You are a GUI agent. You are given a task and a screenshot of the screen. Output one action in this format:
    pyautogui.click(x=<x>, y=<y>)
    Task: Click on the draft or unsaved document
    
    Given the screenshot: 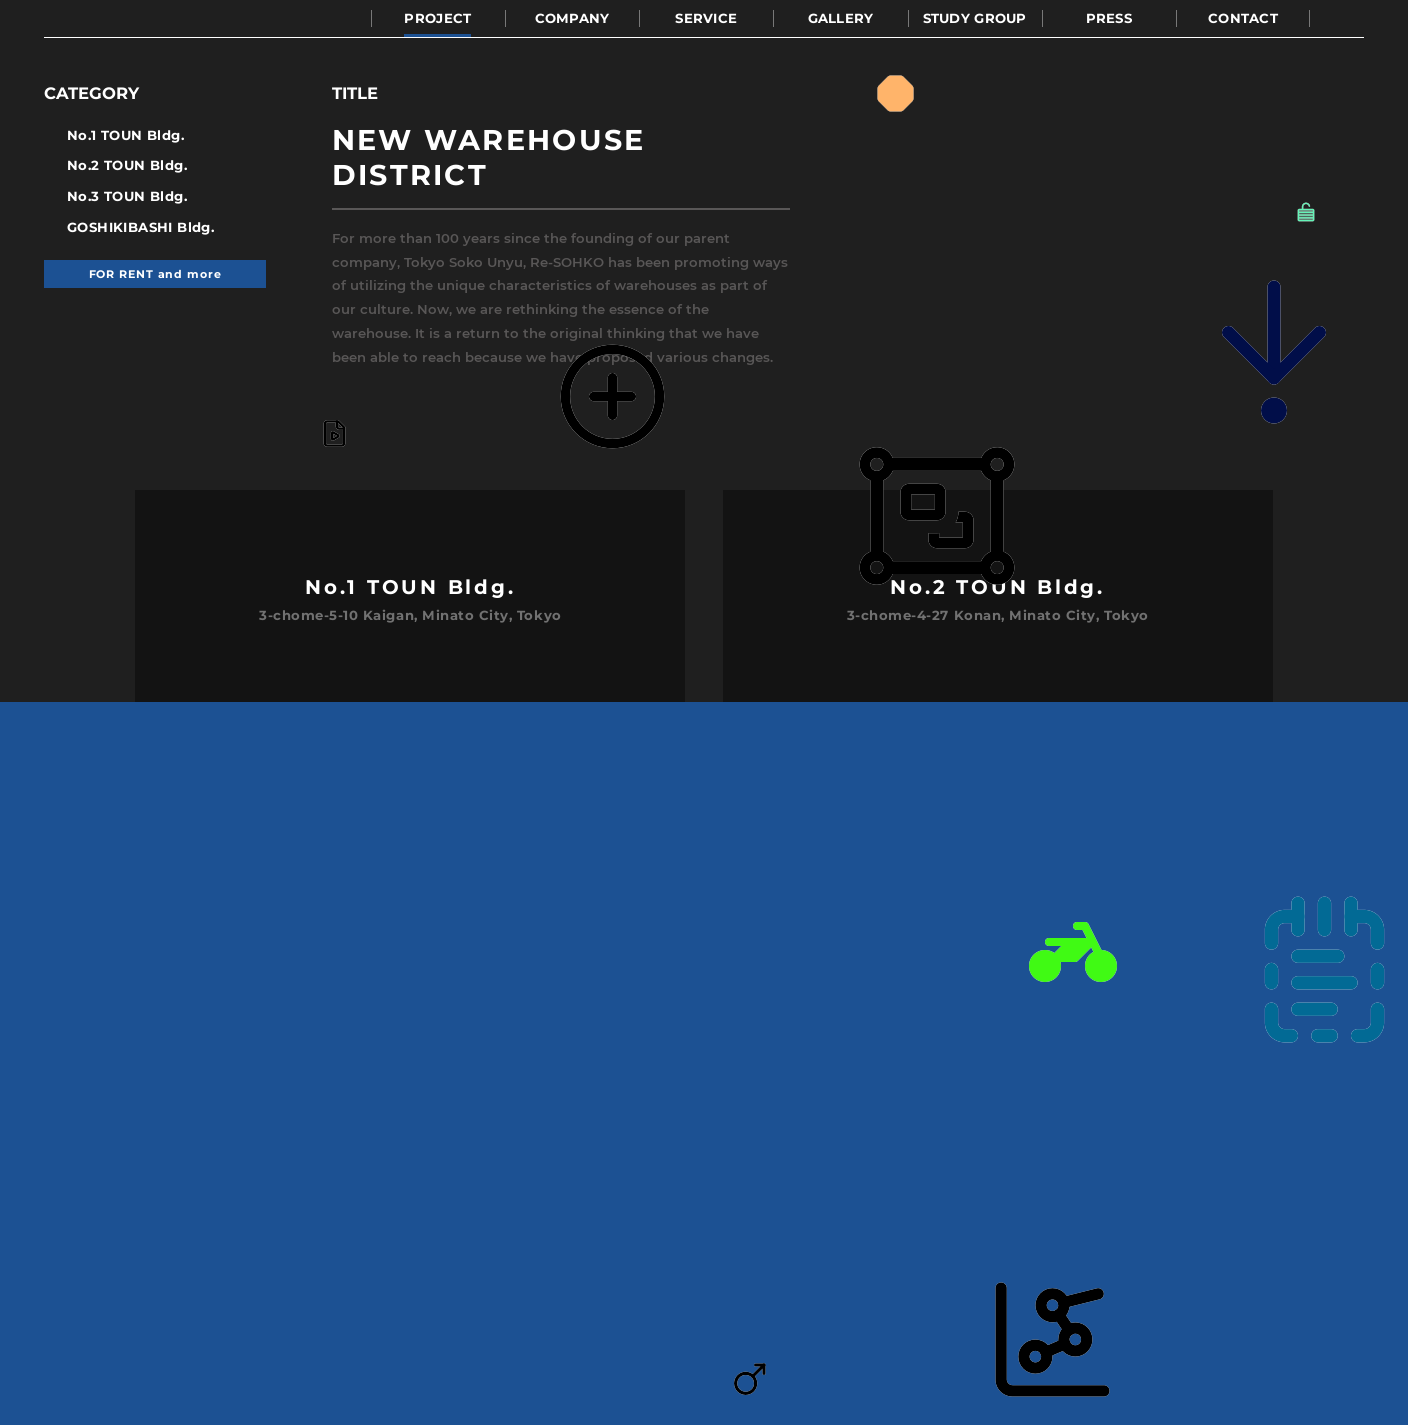 What is the action you would take?
    pyautogui.click(x=1324, y=969)
    